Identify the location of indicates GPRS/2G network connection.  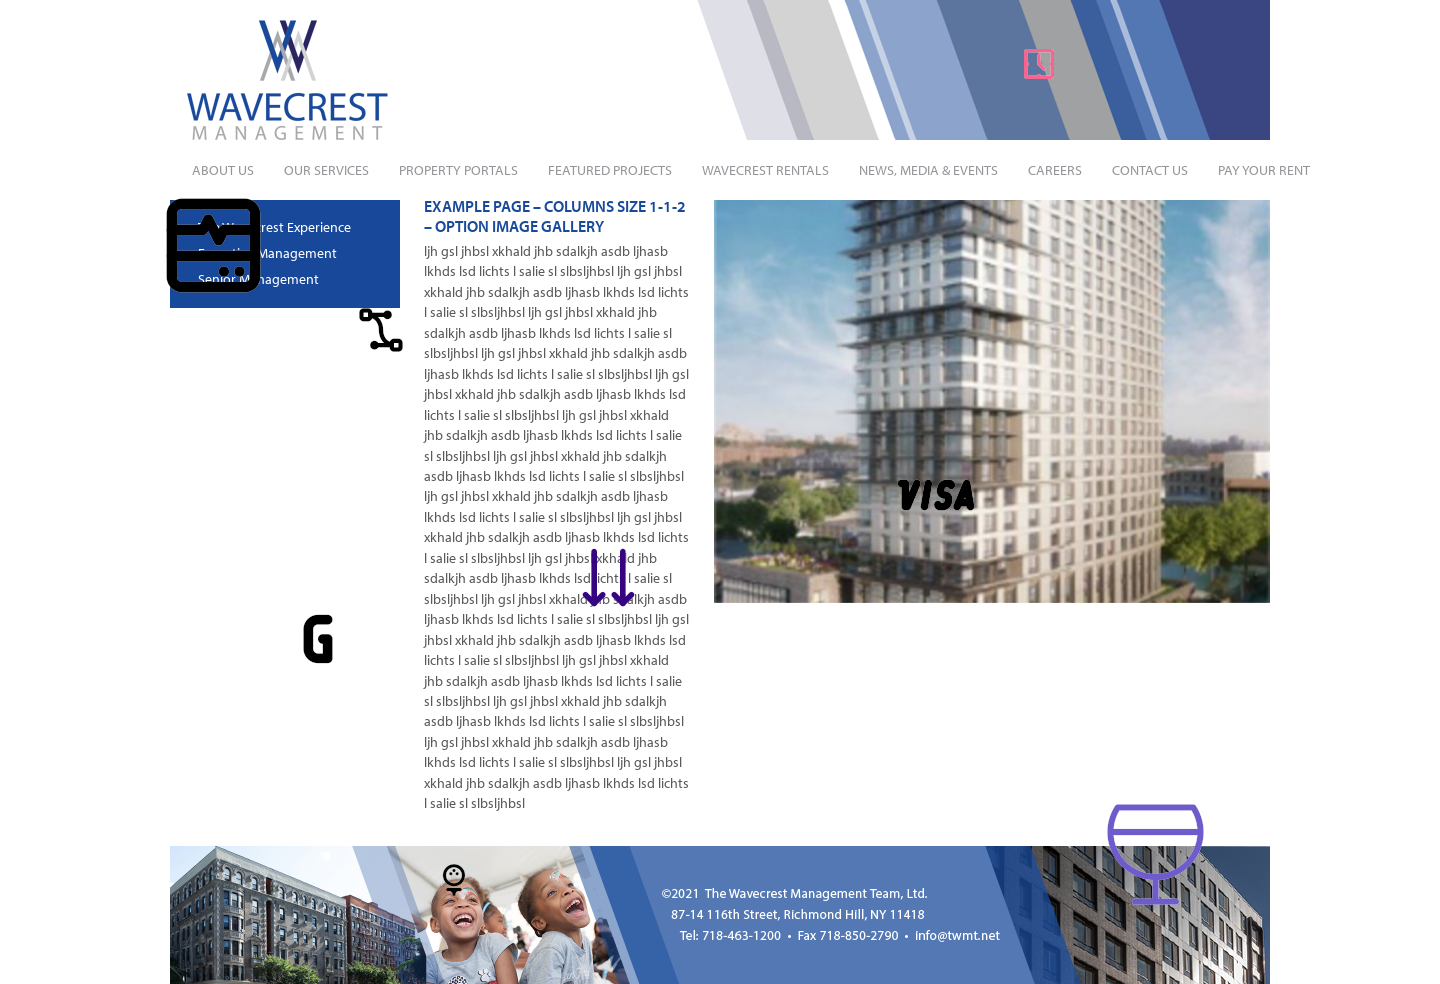
(318, 639).